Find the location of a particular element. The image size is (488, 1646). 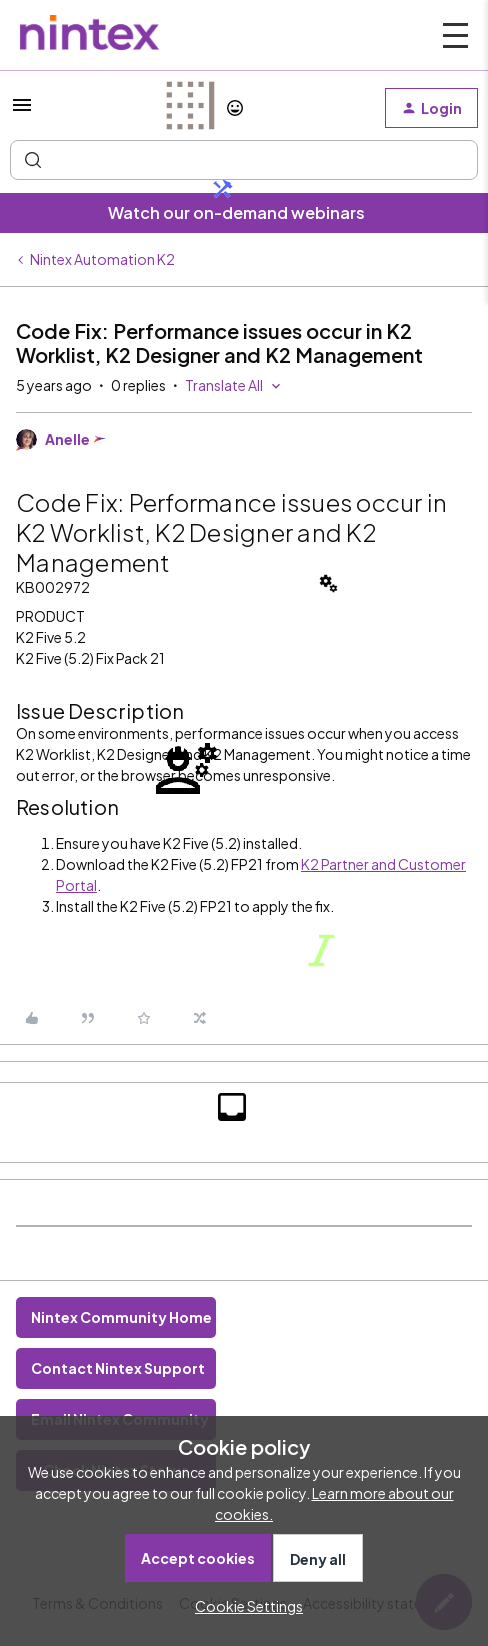

apply italic formatting to selected text is located at coordinates (322, 950).